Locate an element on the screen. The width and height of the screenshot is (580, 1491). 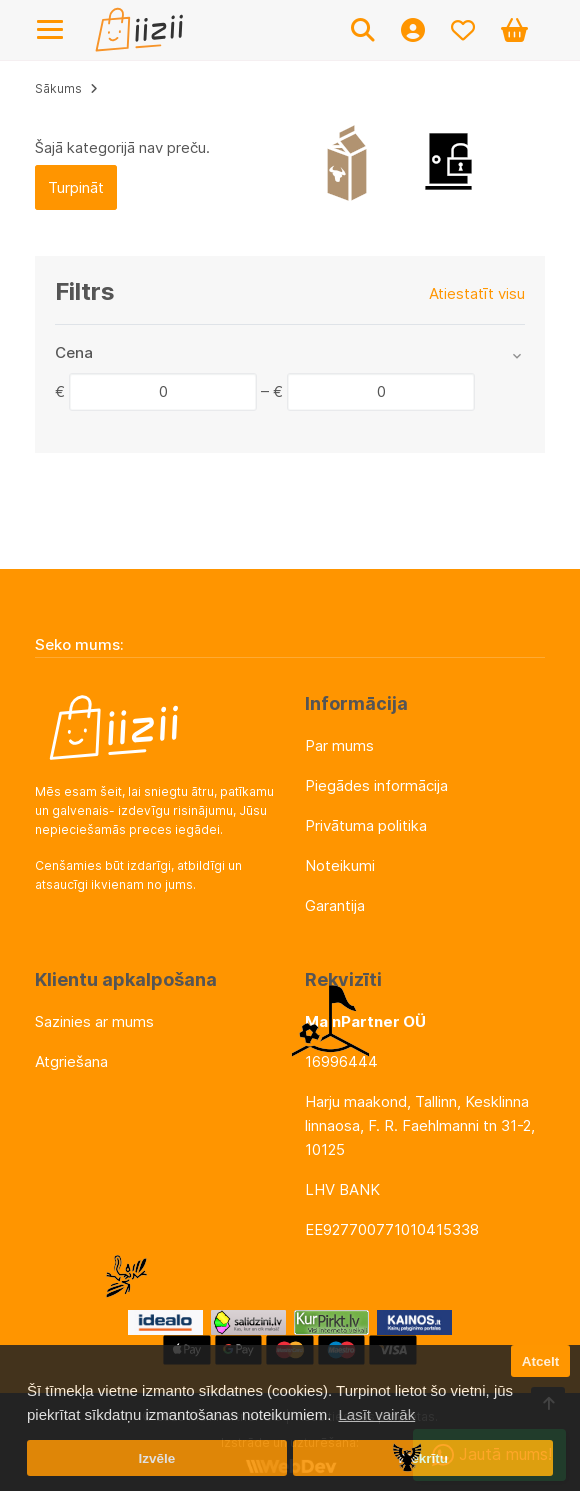
view fossil collection in museum or archaeology game is located at coordinates (126, 1276).